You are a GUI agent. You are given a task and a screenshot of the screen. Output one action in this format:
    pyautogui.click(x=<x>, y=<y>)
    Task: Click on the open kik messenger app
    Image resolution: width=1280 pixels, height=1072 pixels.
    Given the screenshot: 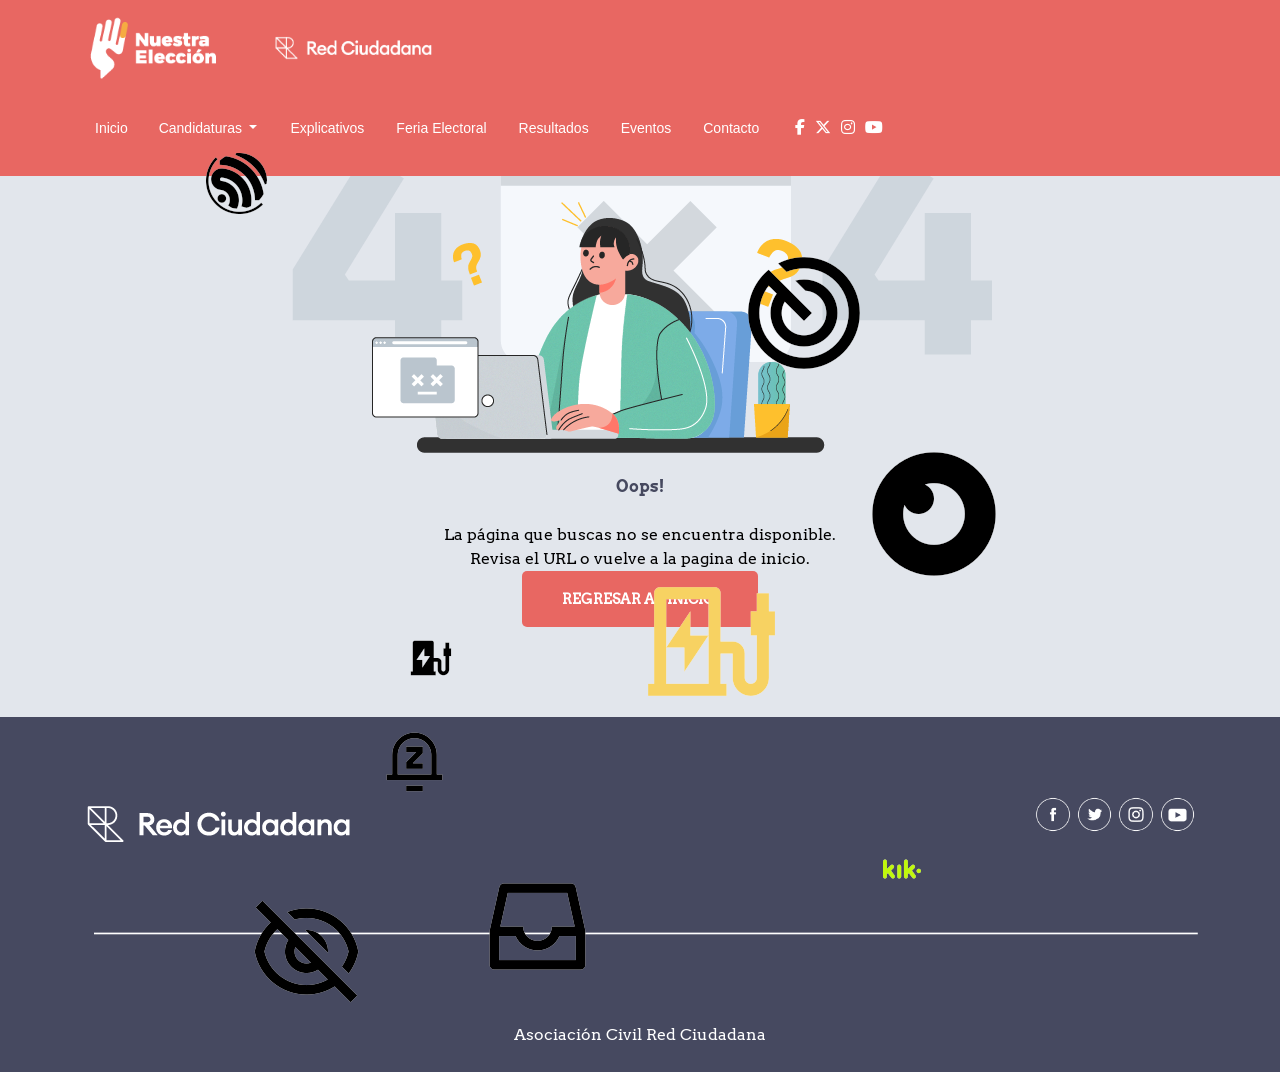 What is the action you would take?
    pyautogui.click(x=902, y=869)
    